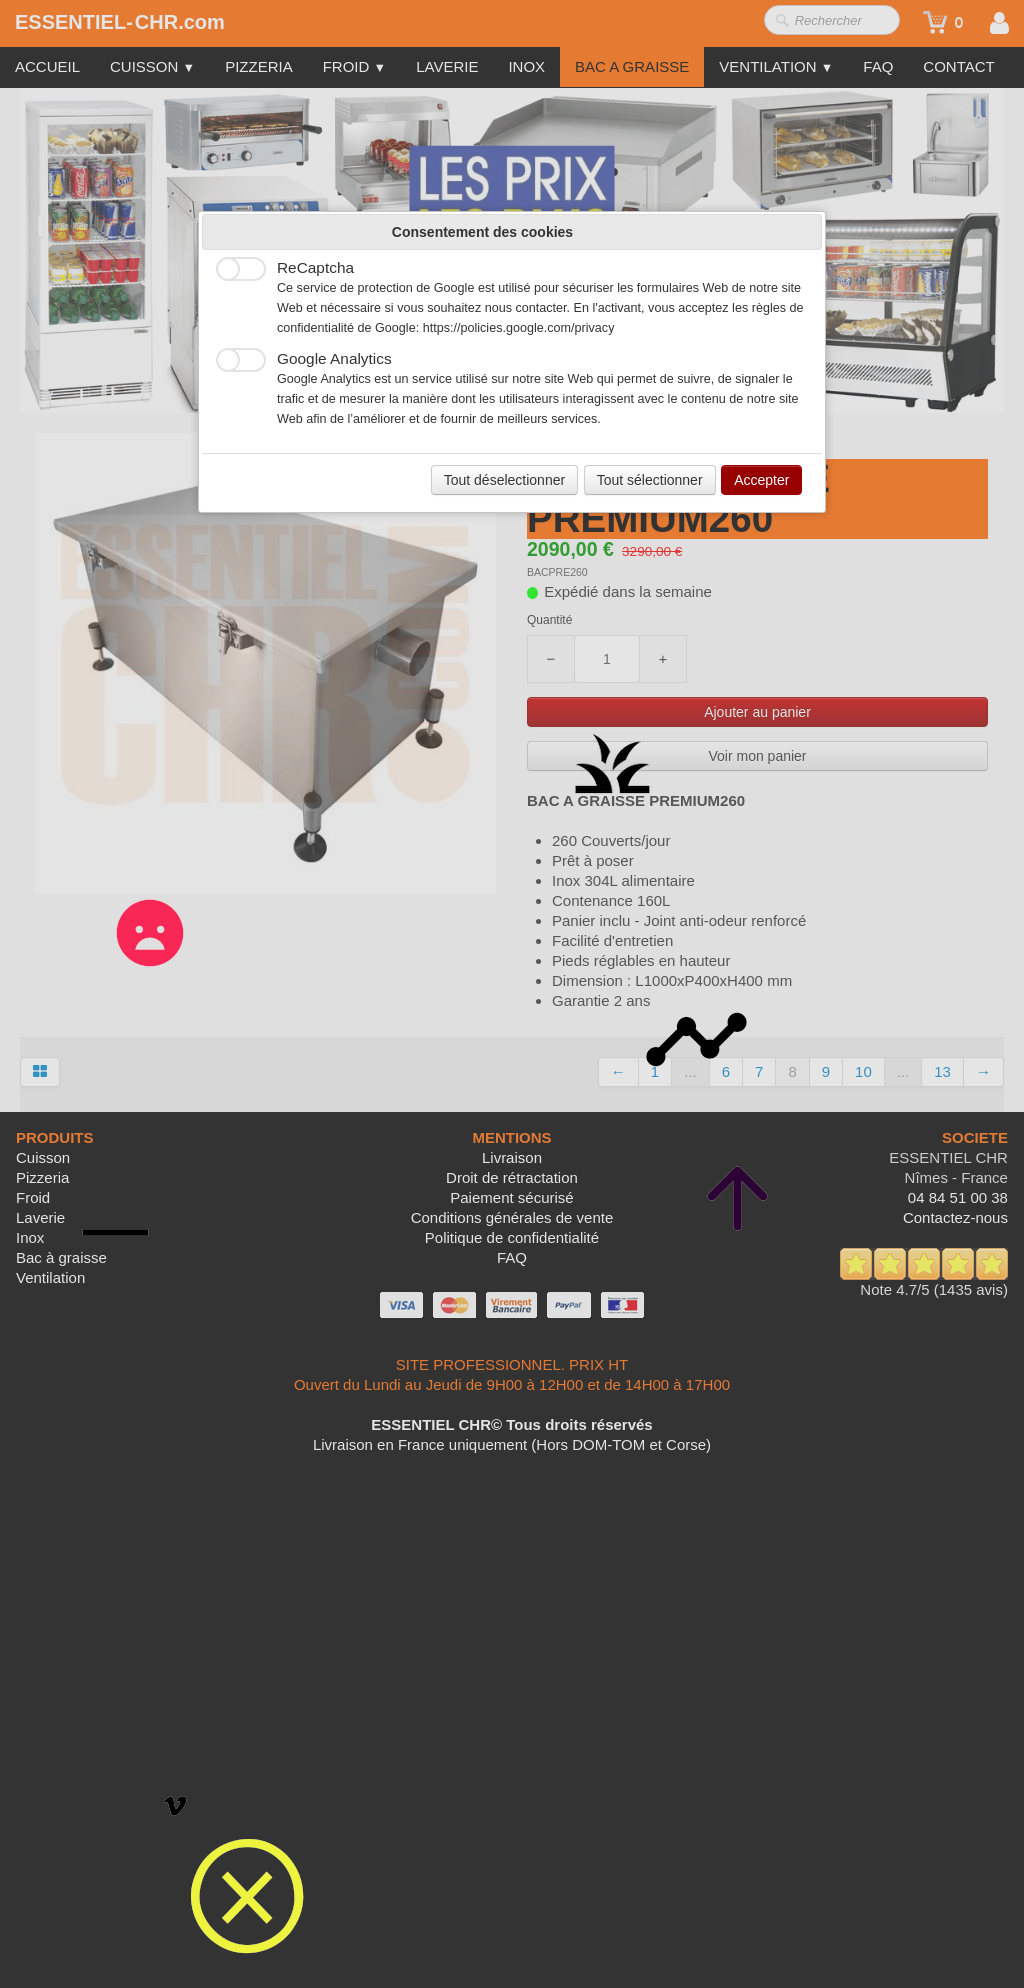  What do you see at coordinates (248, 1896) in the screenshot?
I see `indicates an error or failed action` at bounding box center [248, 1896].